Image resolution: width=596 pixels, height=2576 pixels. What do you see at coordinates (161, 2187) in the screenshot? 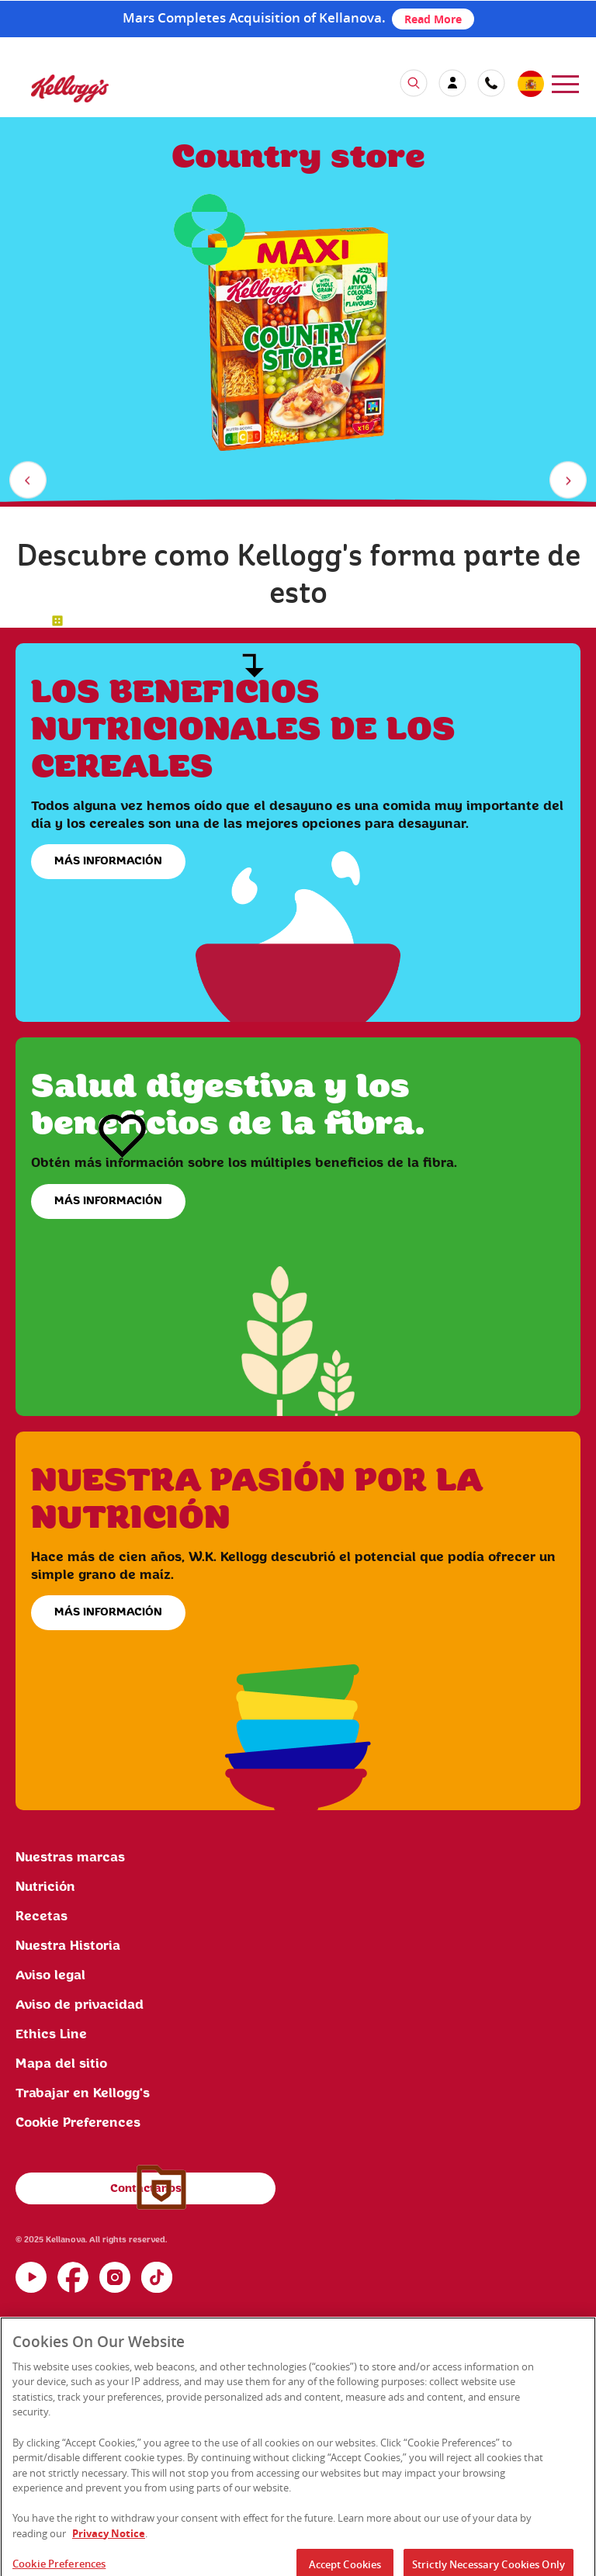
I see `access protected or secure files` at bounding box center [161, 2187].